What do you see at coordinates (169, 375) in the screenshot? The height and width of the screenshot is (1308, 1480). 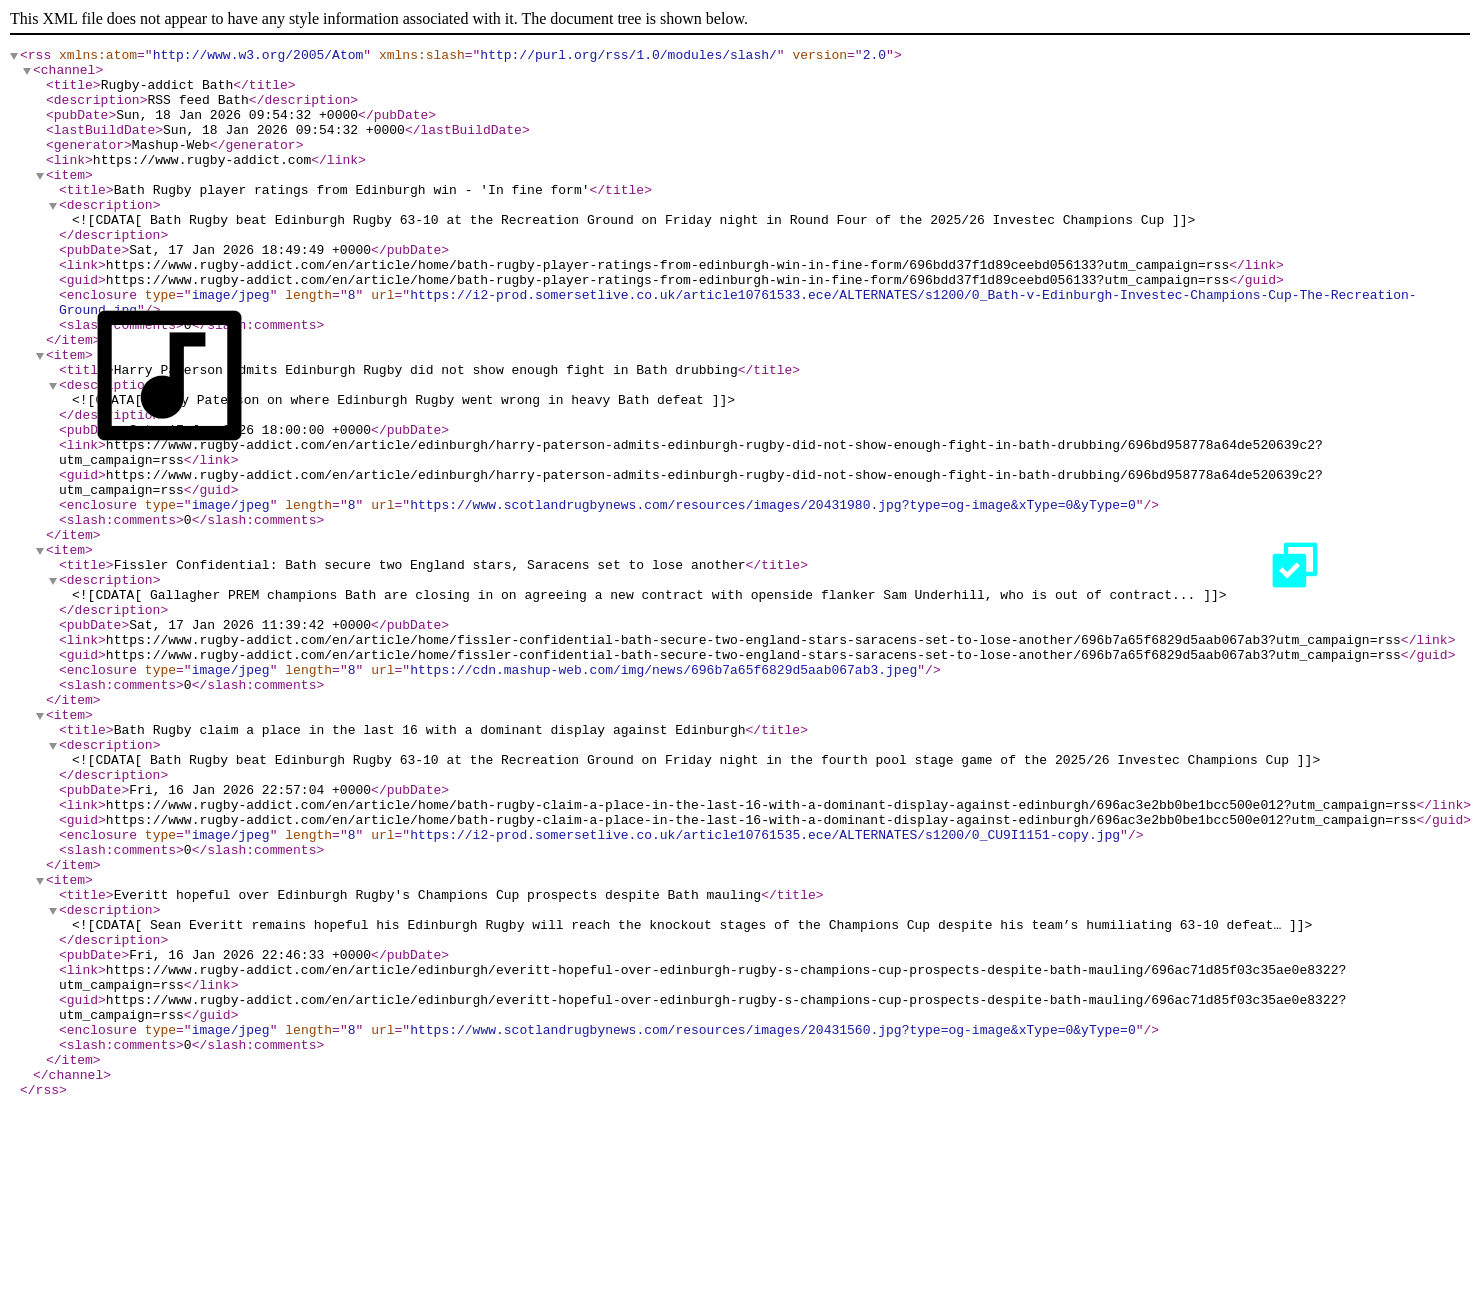 I see `open music video player` at bounding box center [169, 375].